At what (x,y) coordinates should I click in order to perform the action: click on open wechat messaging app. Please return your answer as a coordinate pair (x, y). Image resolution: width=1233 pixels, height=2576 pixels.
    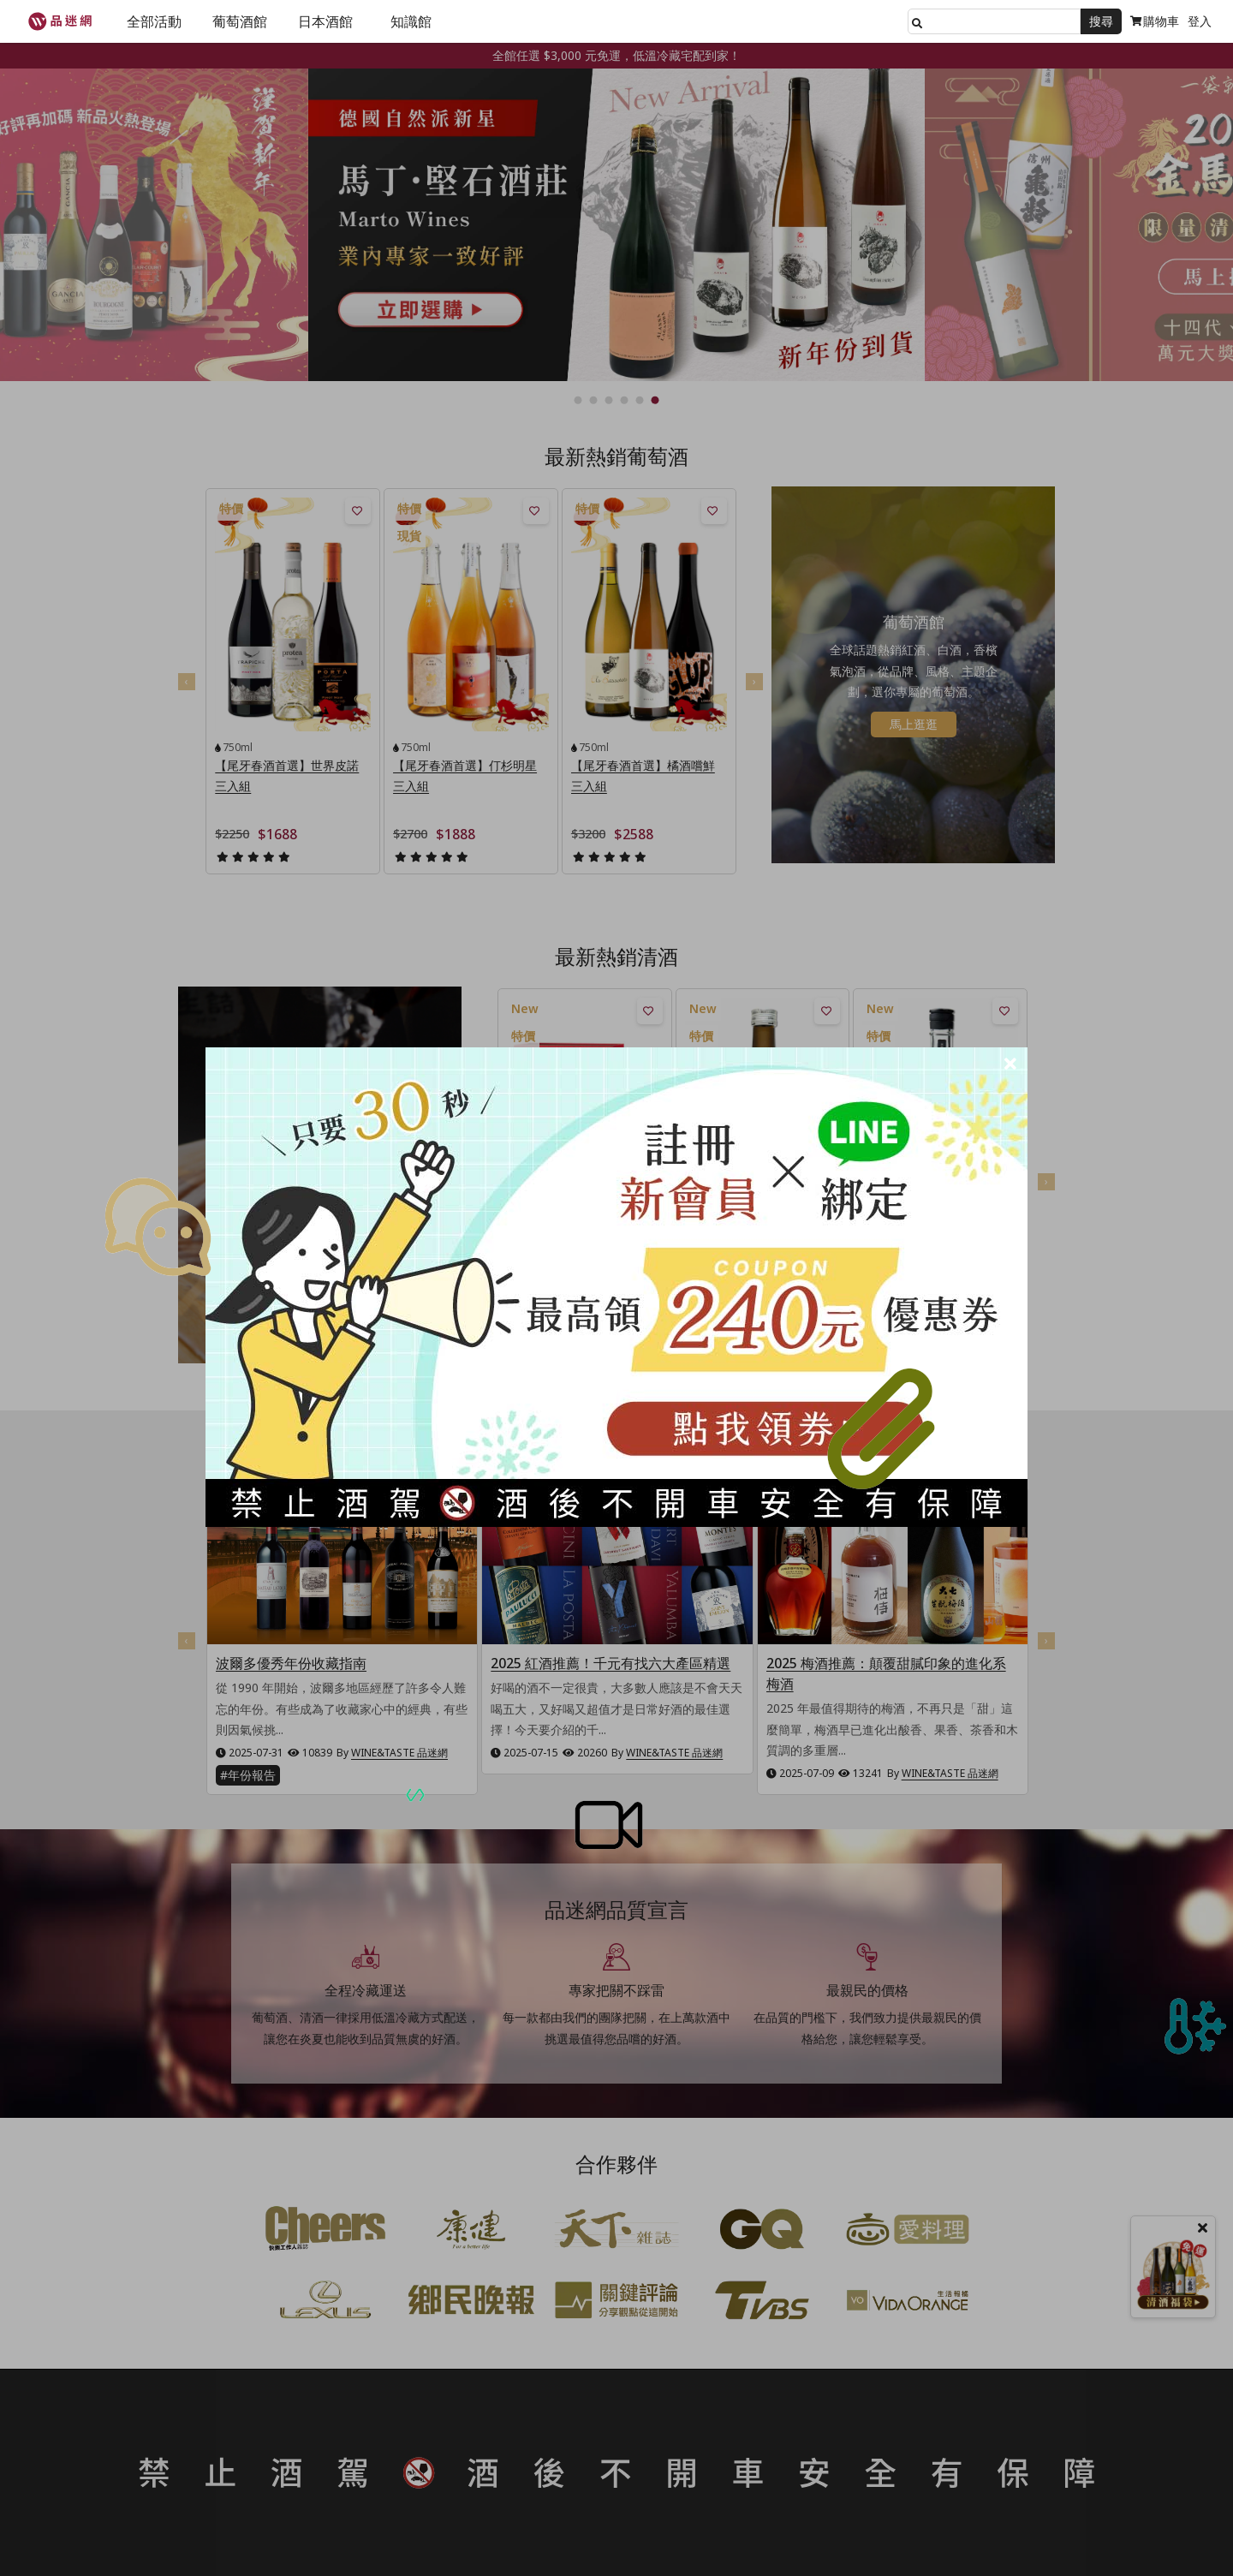
    Looking at the image, I should click on (158, 1226).